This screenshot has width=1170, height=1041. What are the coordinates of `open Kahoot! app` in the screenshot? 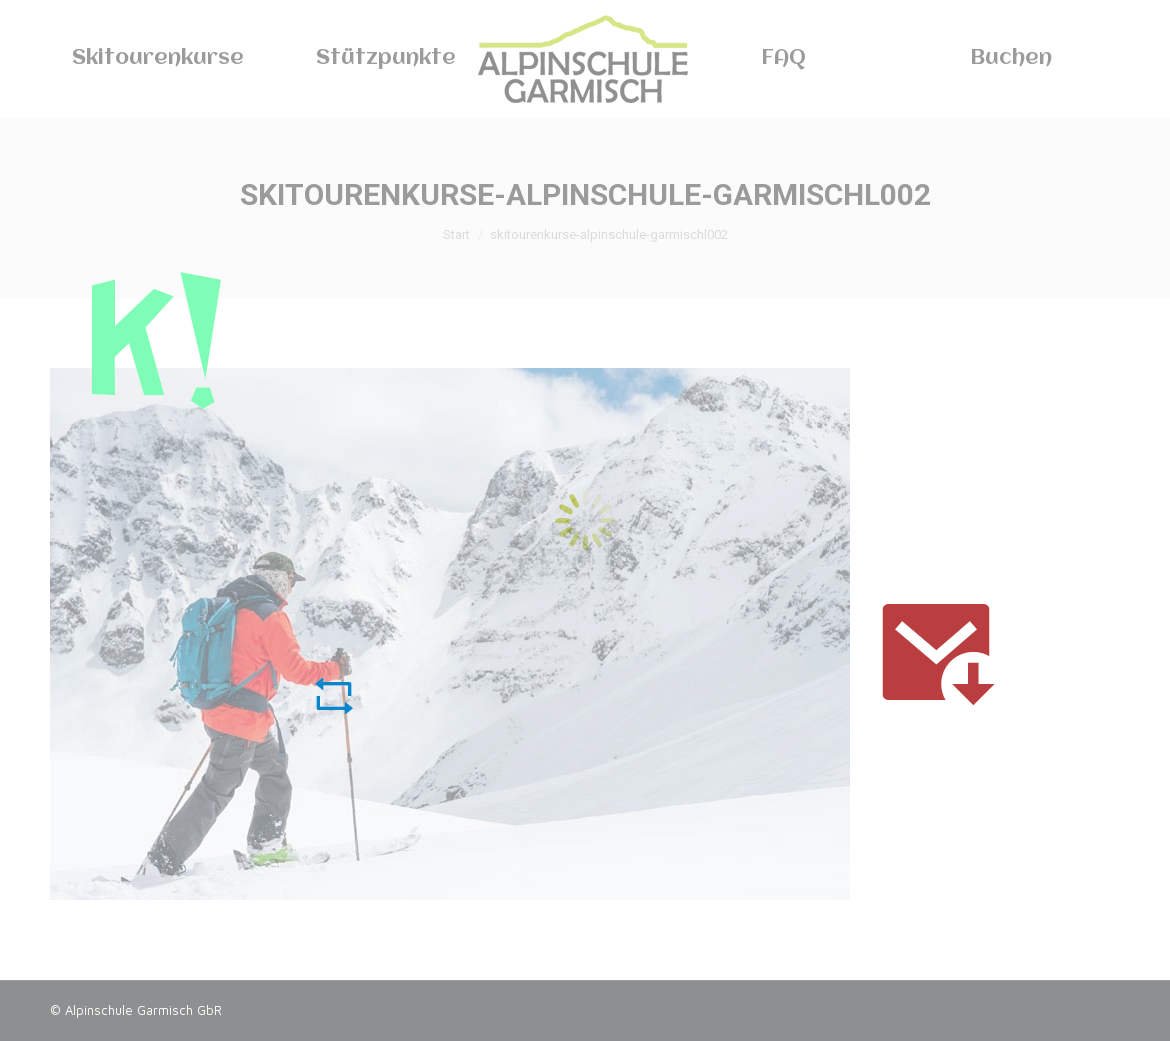 It's located at (156, 340).